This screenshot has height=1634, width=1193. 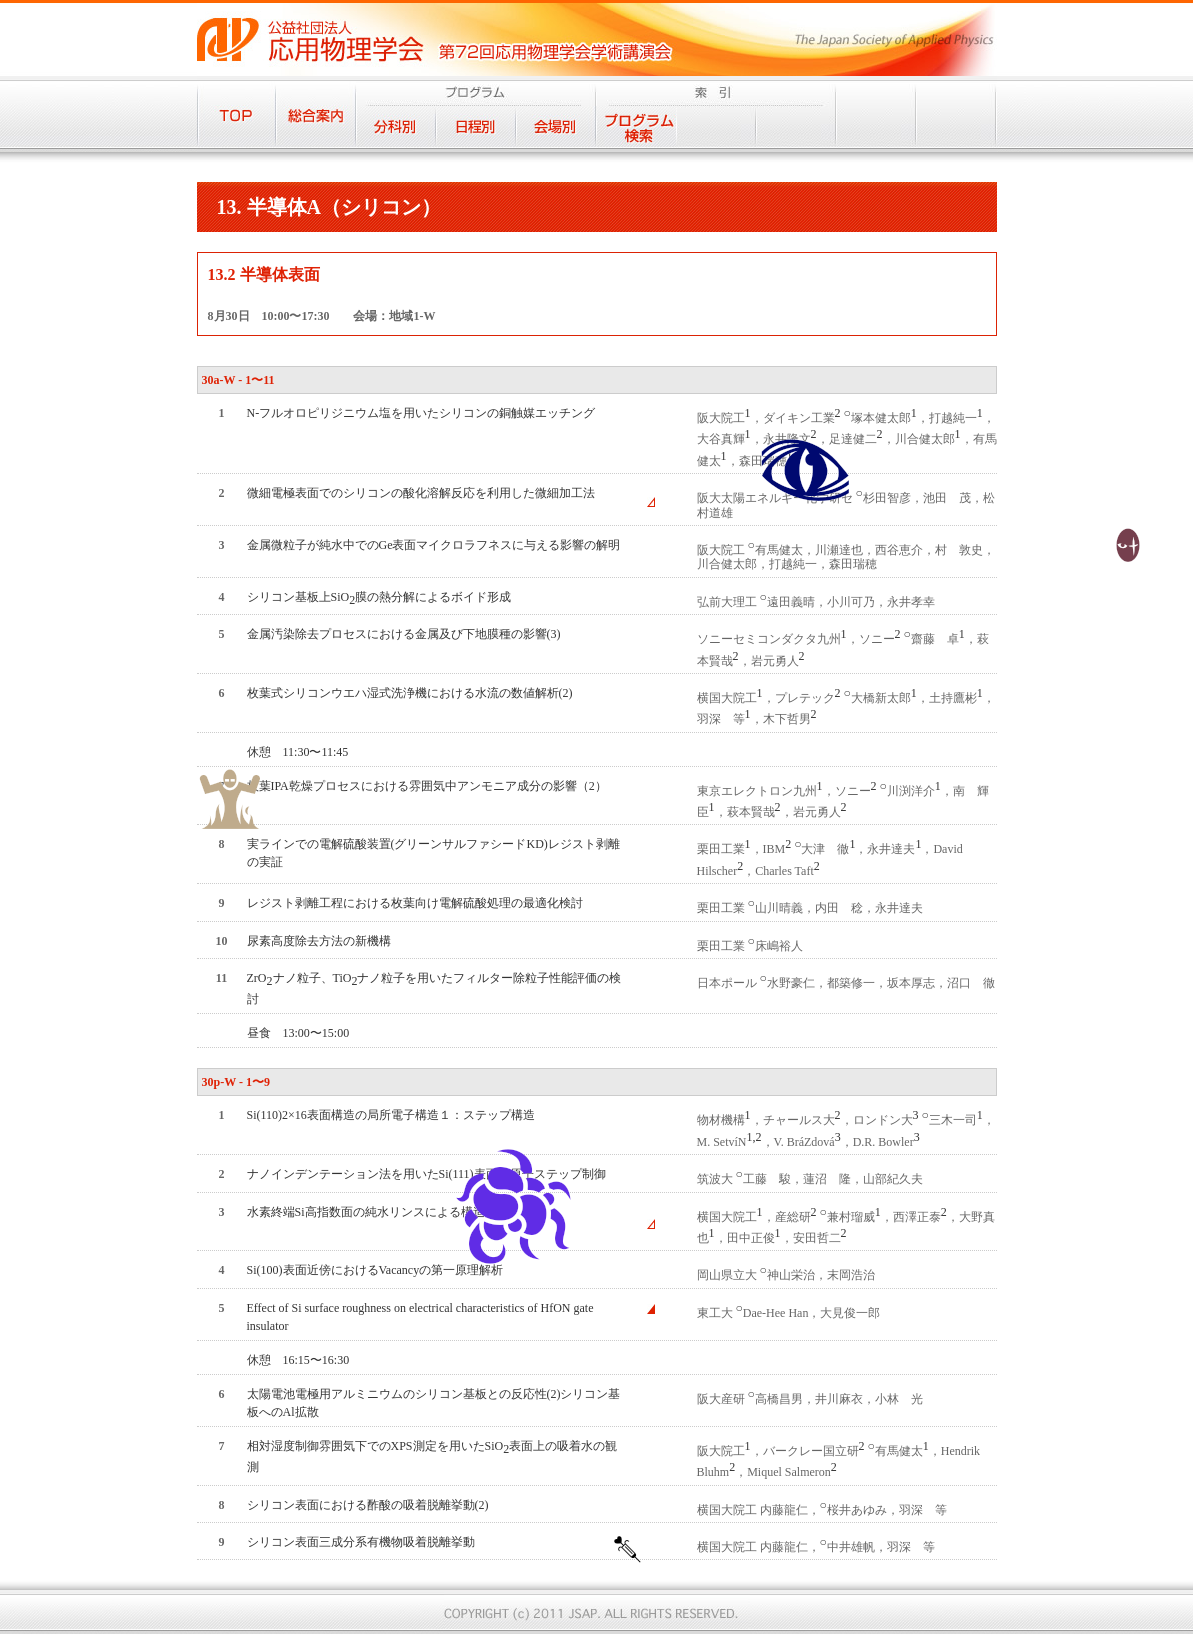 I want to click on indicates an infested or corrupted enemy type, so click(x=513, y=1206).